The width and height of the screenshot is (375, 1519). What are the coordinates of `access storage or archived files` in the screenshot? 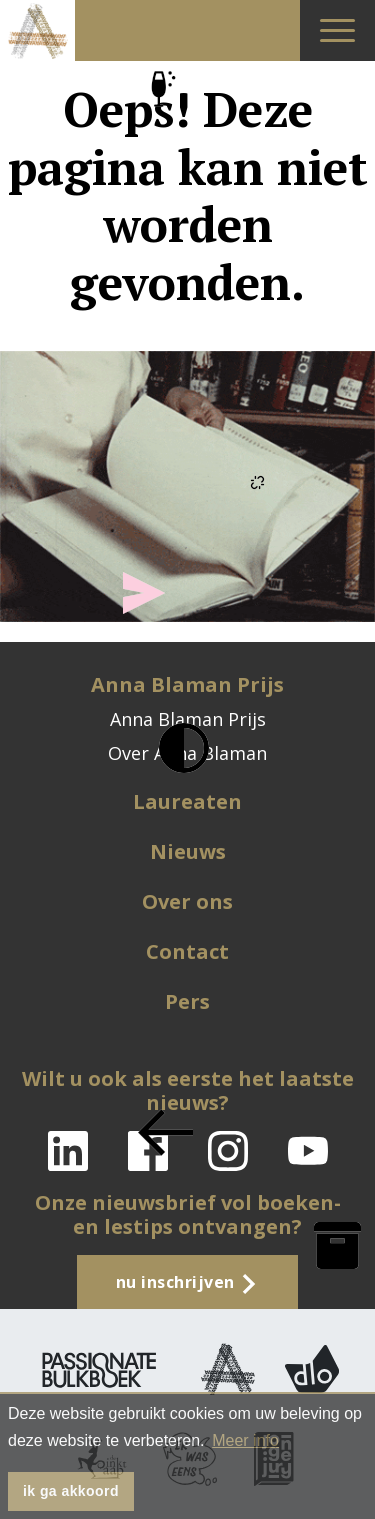 It's located at (337, 1245).